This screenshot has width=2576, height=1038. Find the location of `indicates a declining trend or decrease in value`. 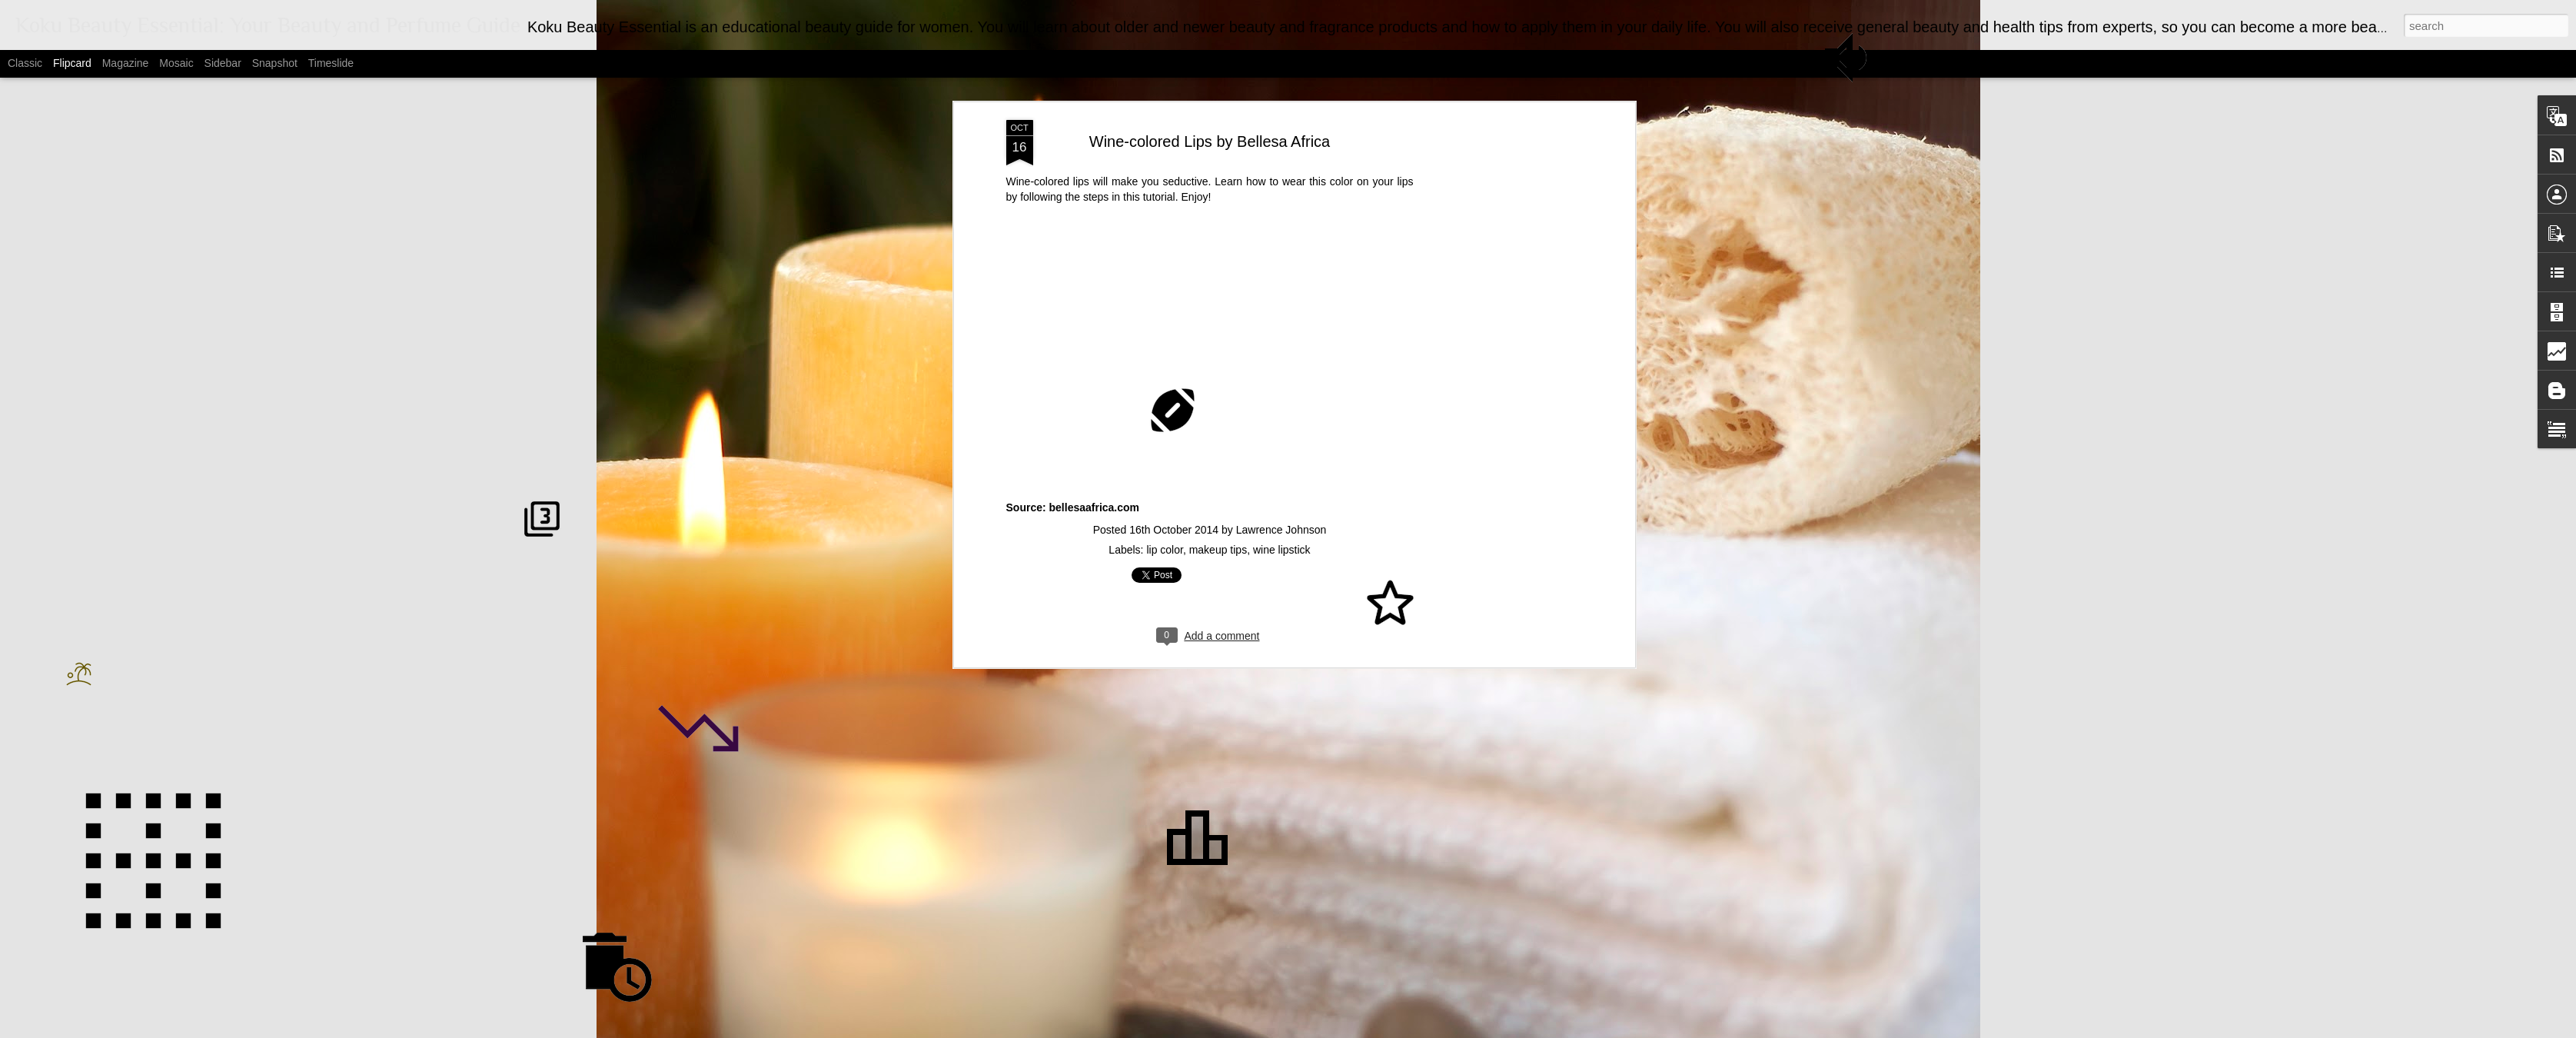

indicates a declining trend or decrease in value is located at coordinates (699, 729).